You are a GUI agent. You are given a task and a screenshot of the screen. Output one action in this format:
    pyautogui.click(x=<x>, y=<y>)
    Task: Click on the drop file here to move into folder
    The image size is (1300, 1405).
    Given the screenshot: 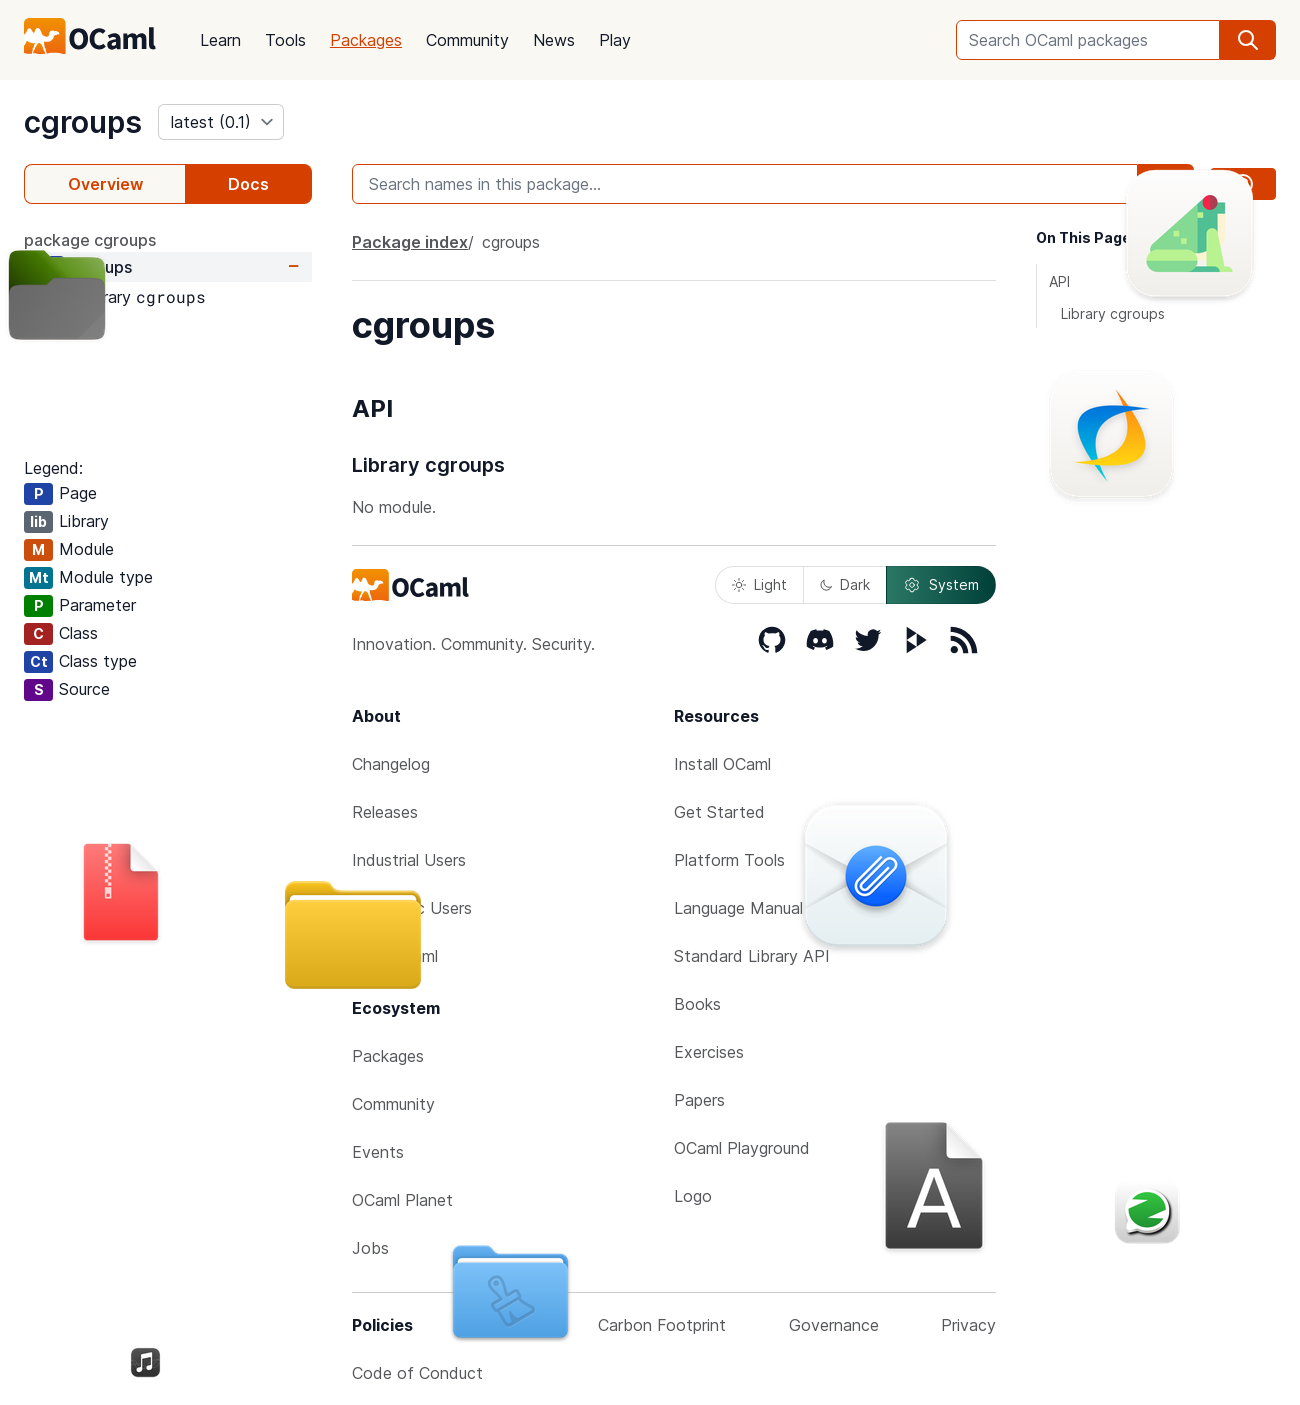 What is the action you would take?
    pyautogui.click(x=57, y=295)
    